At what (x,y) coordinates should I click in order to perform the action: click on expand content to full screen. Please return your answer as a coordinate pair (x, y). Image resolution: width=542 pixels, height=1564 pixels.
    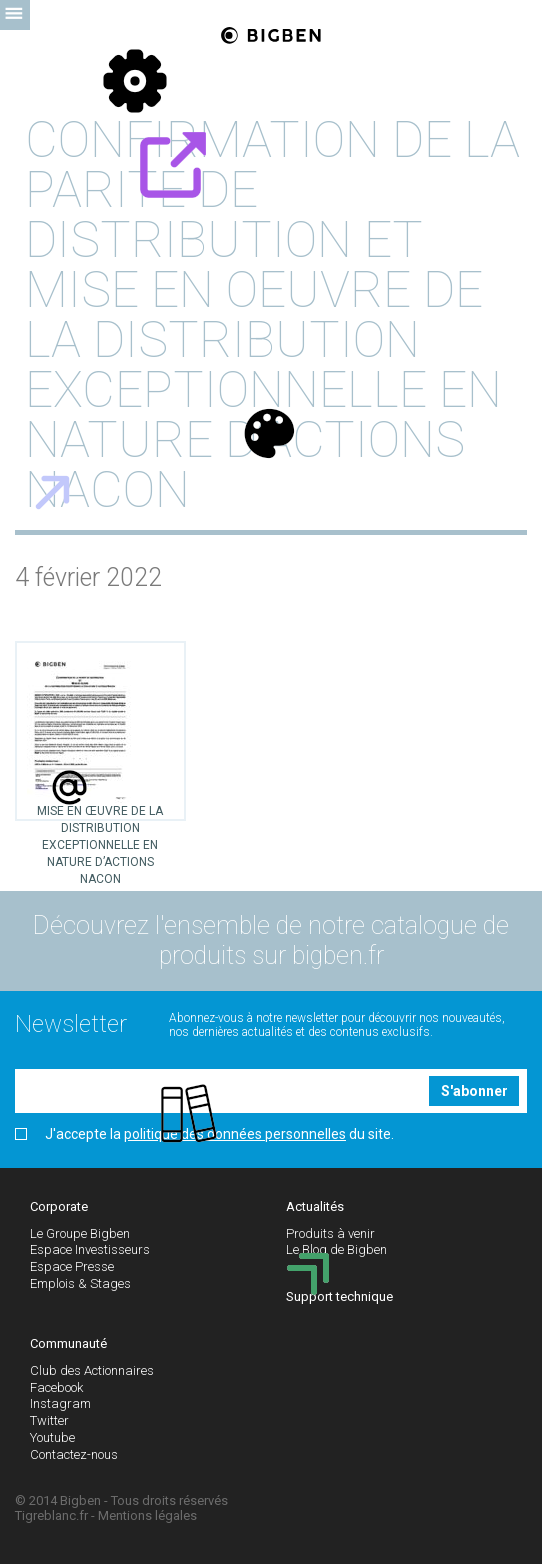
    Looking at the image, I should click on (311, 1271).